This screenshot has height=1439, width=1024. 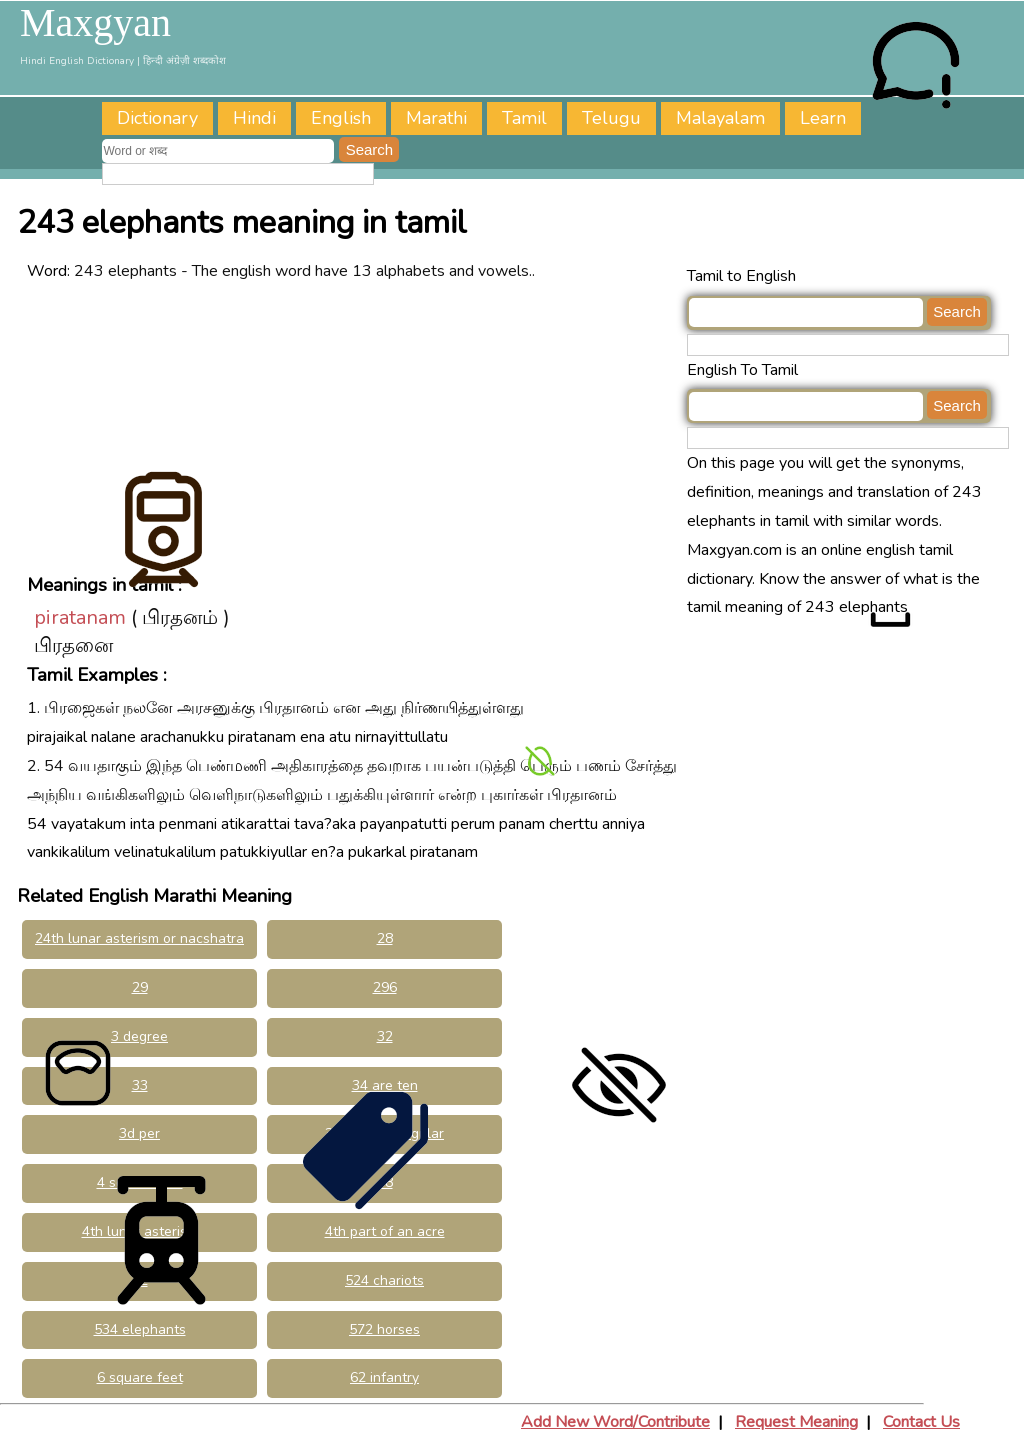 What do you see at coordinates (163, 529) in the screenshot?
I see `view train schedules or routes` at bounding box center [163, 529].